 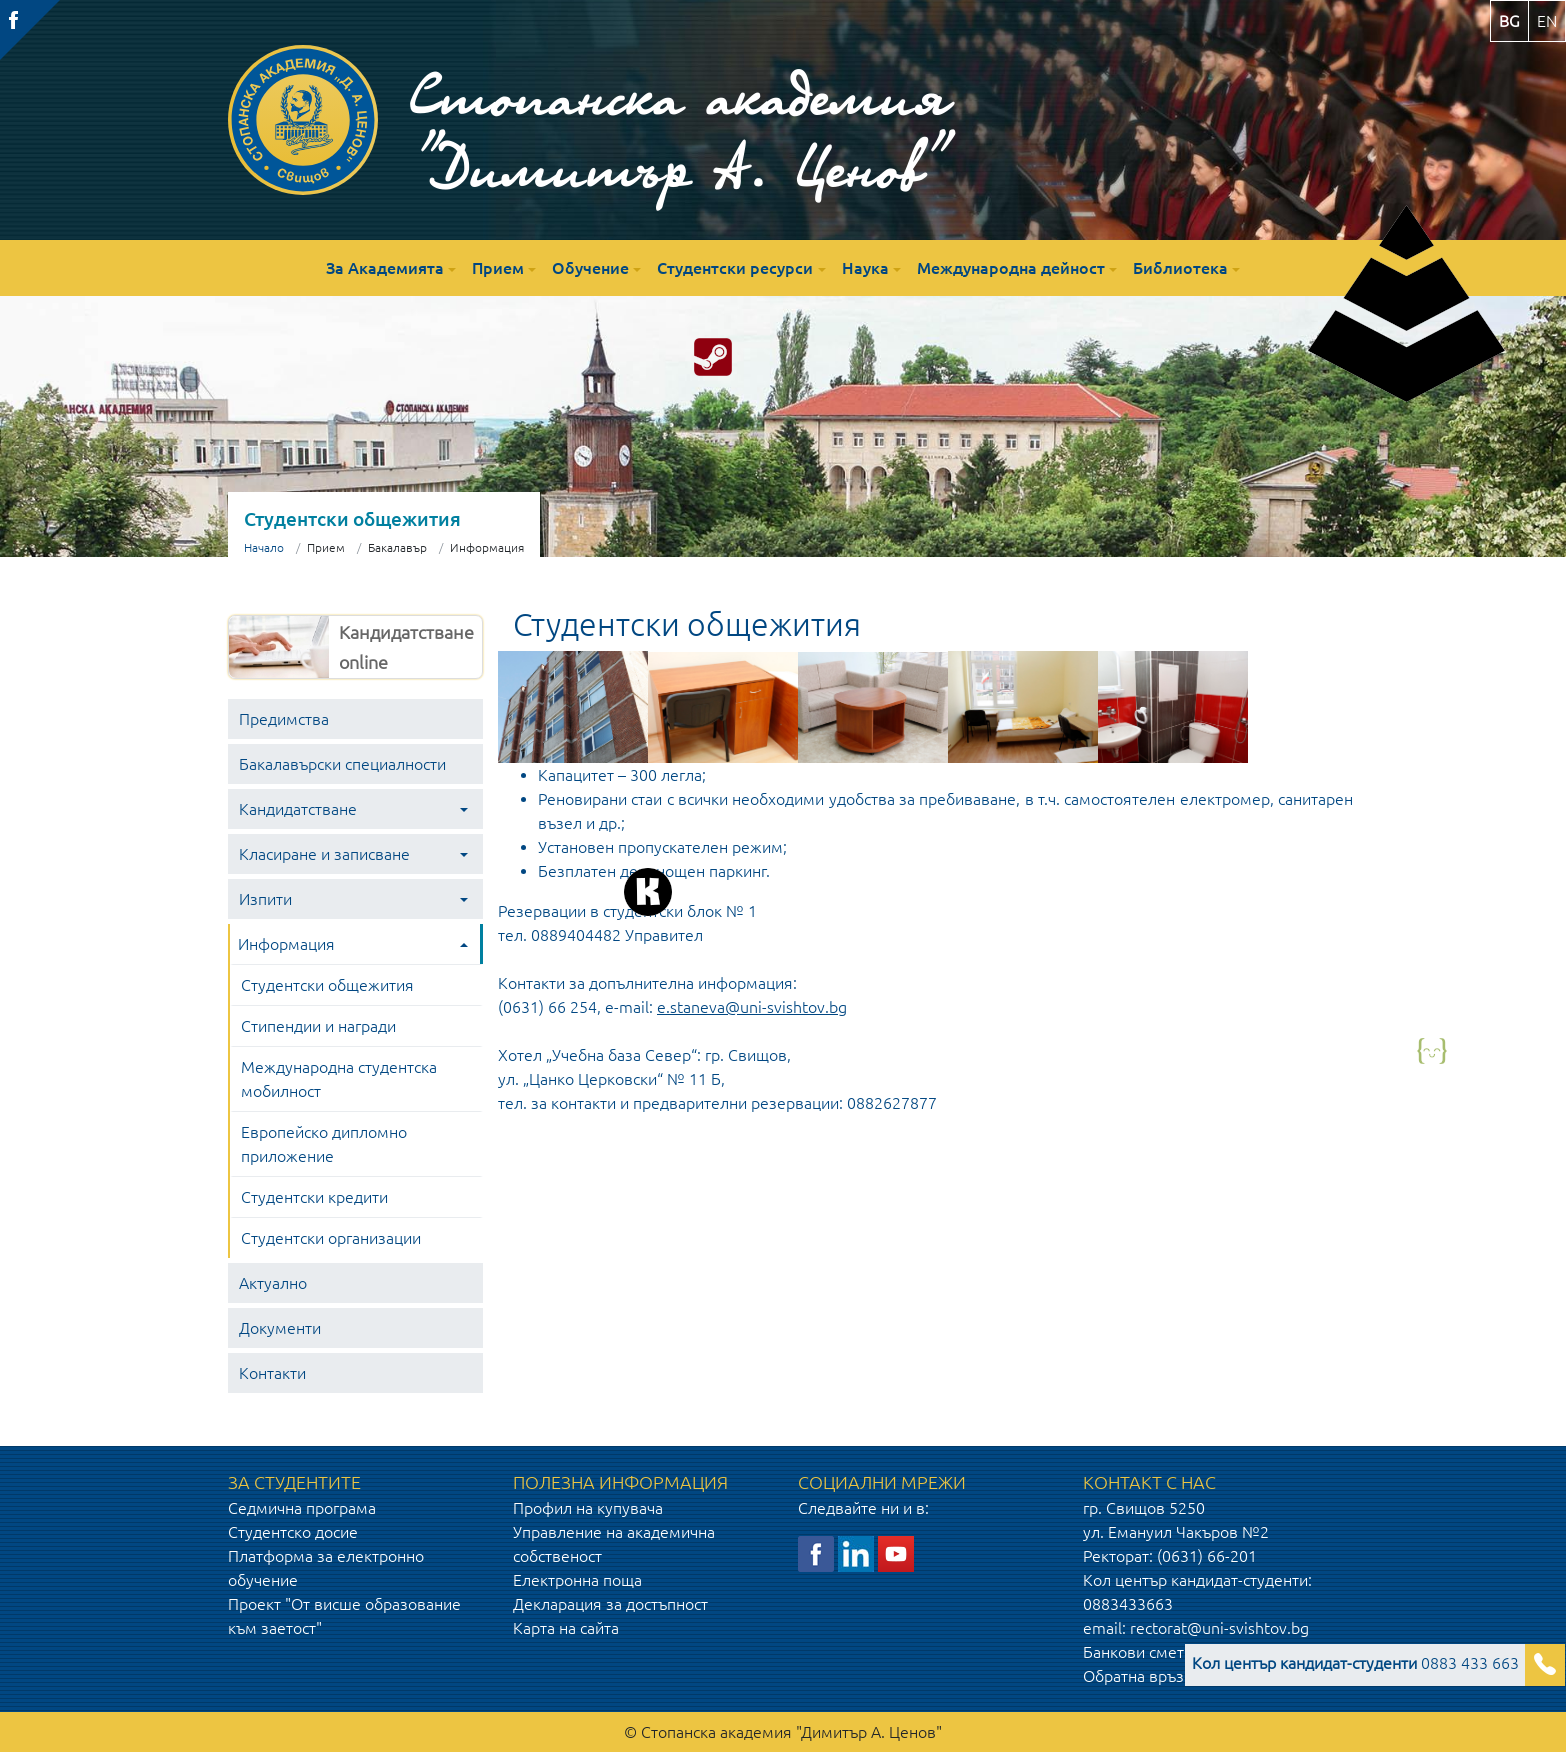 What do you see at coordinates (713, 357) in the screenshot?
I see `open steam gaming platform` at bounding box center [713, 357].